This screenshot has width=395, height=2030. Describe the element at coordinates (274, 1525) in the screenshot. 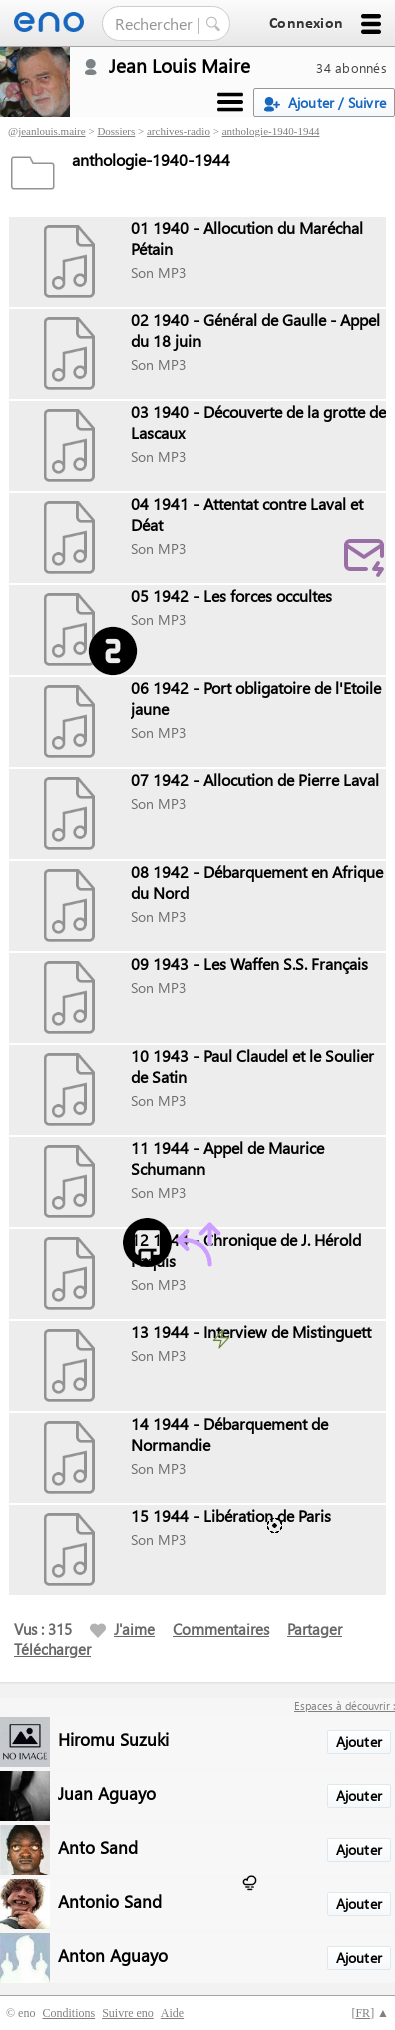

I see `apply tilt-shift blur effect to photo` at that location.